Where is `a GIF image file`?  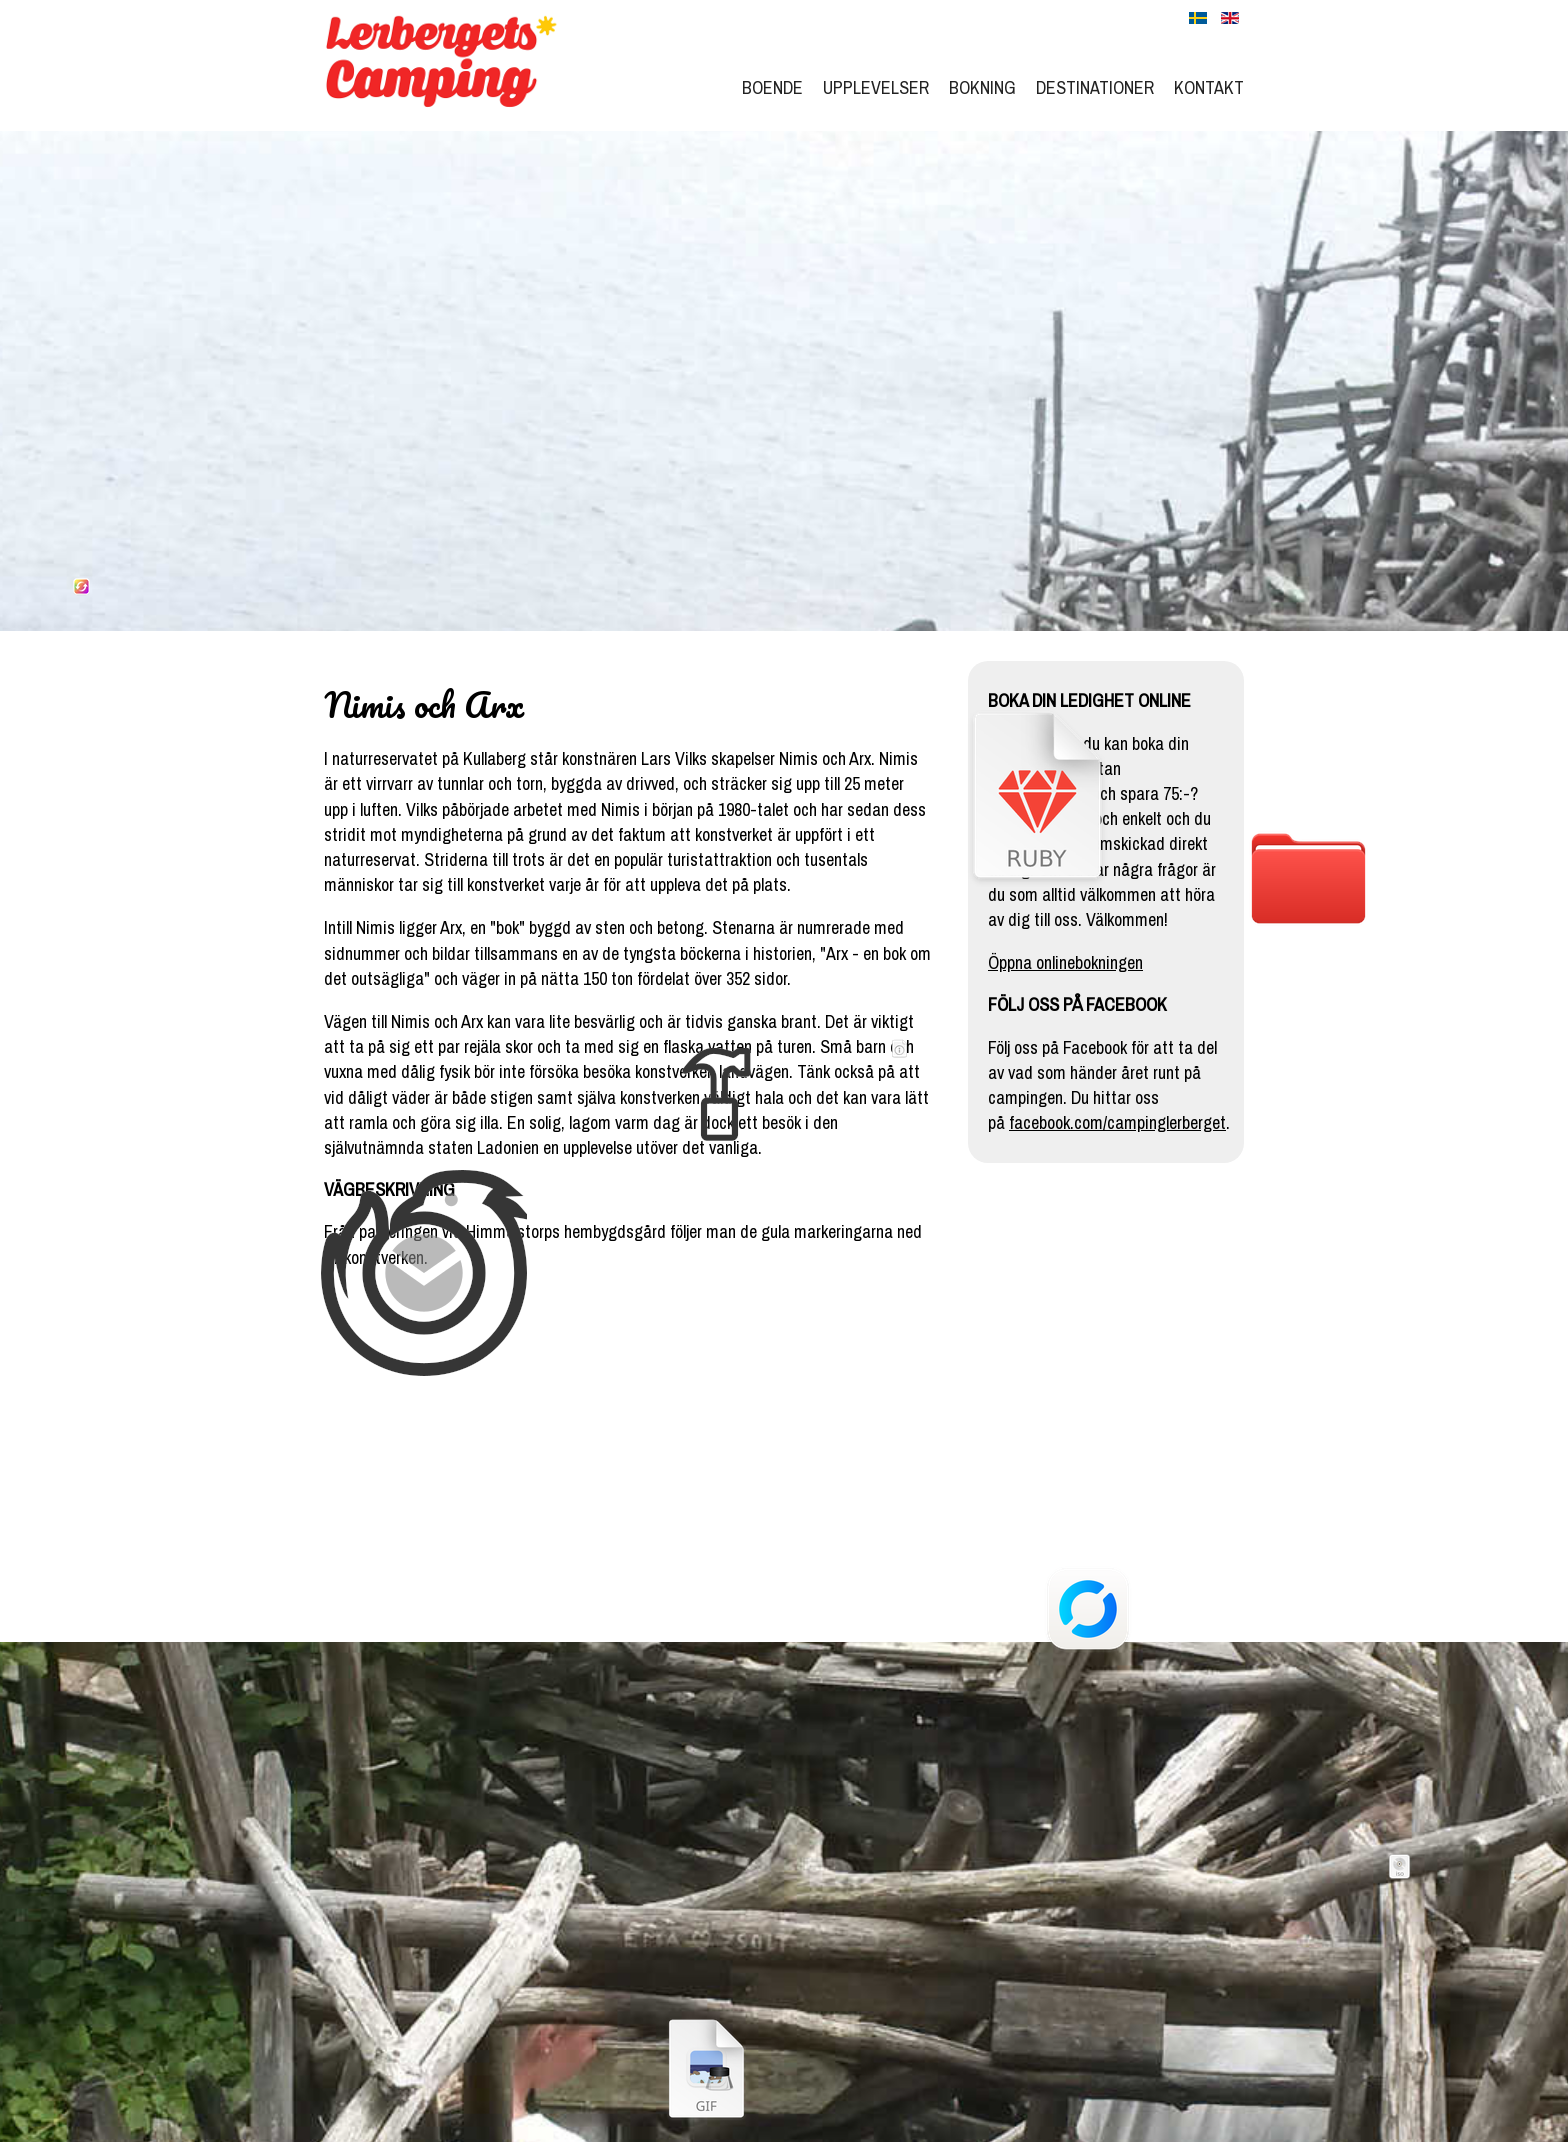 a GIF image file is located at coordinates (706, 2070).